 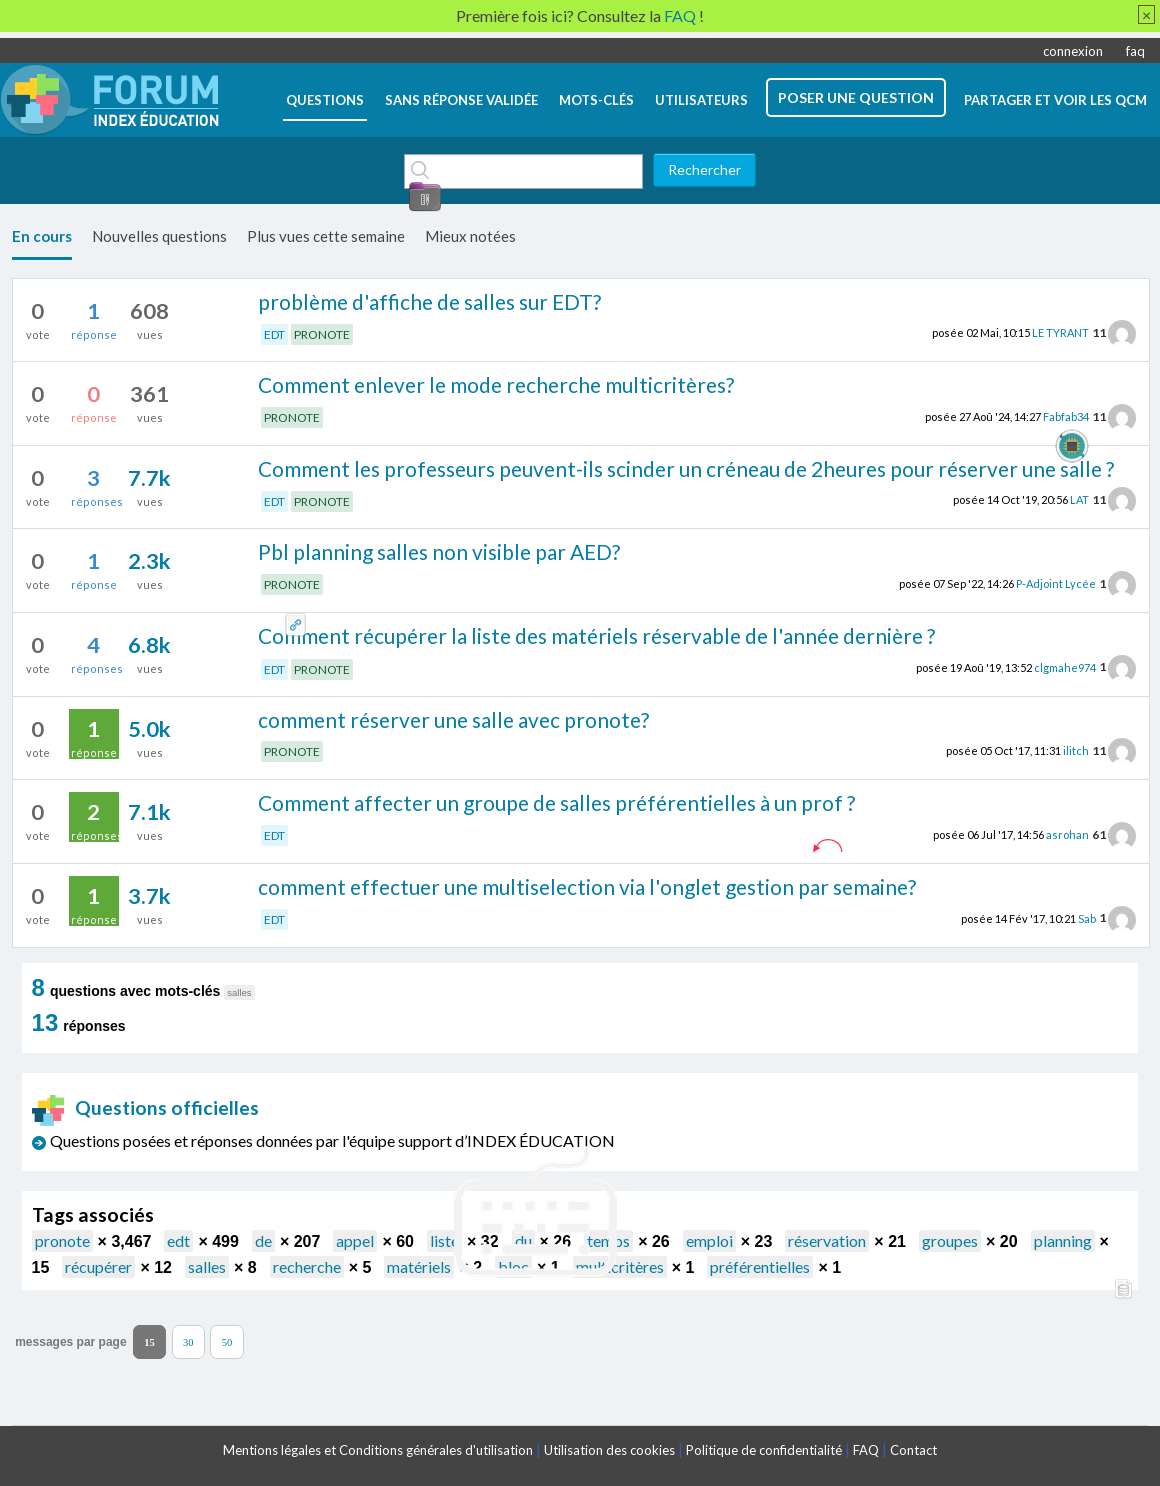 I want to click on undo the last action, so click(x=827, y=845).